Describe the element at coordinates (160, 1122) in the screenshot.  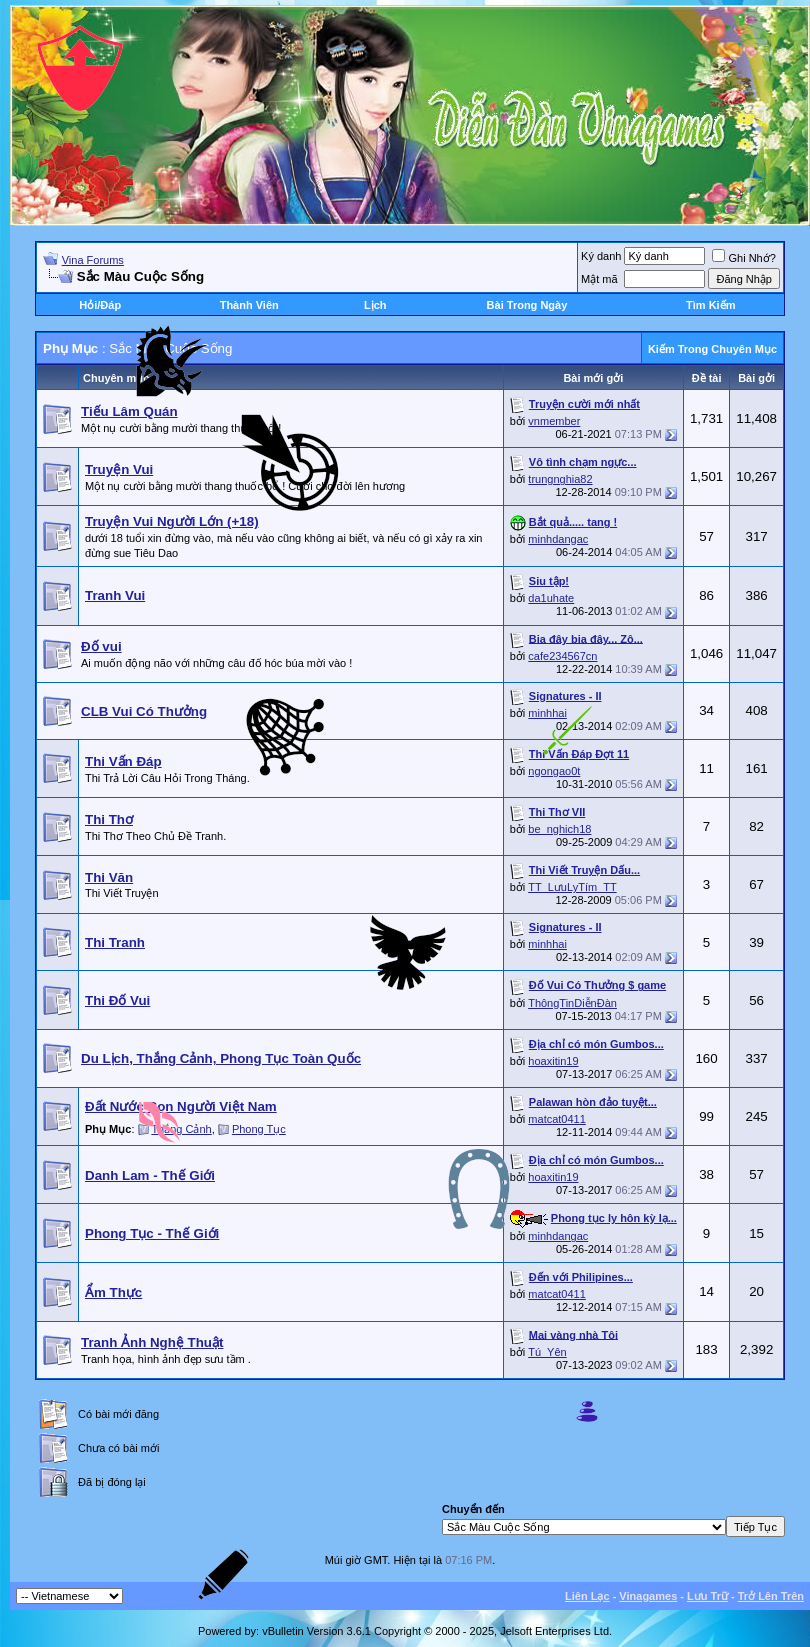
I see `activate tentacle attack ability` at that location.